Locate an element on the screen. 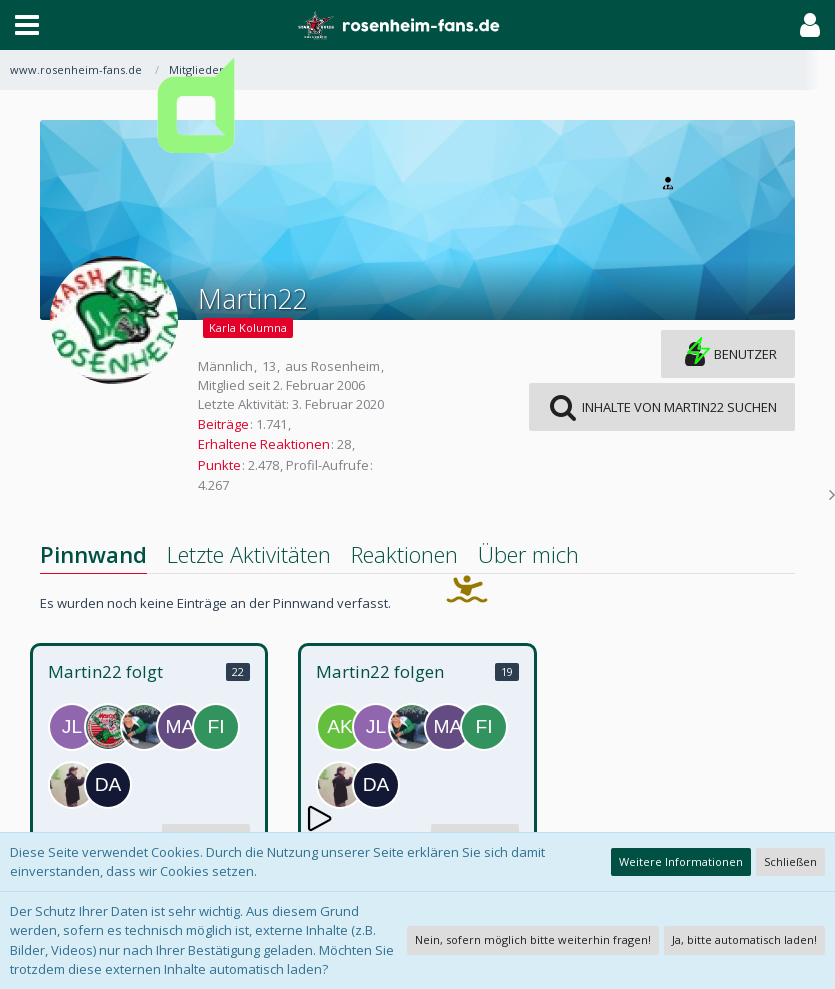 This screenshot has width=835, height=989. indicates water safety or drowning hazard warning is located at coordinates (467, 590).